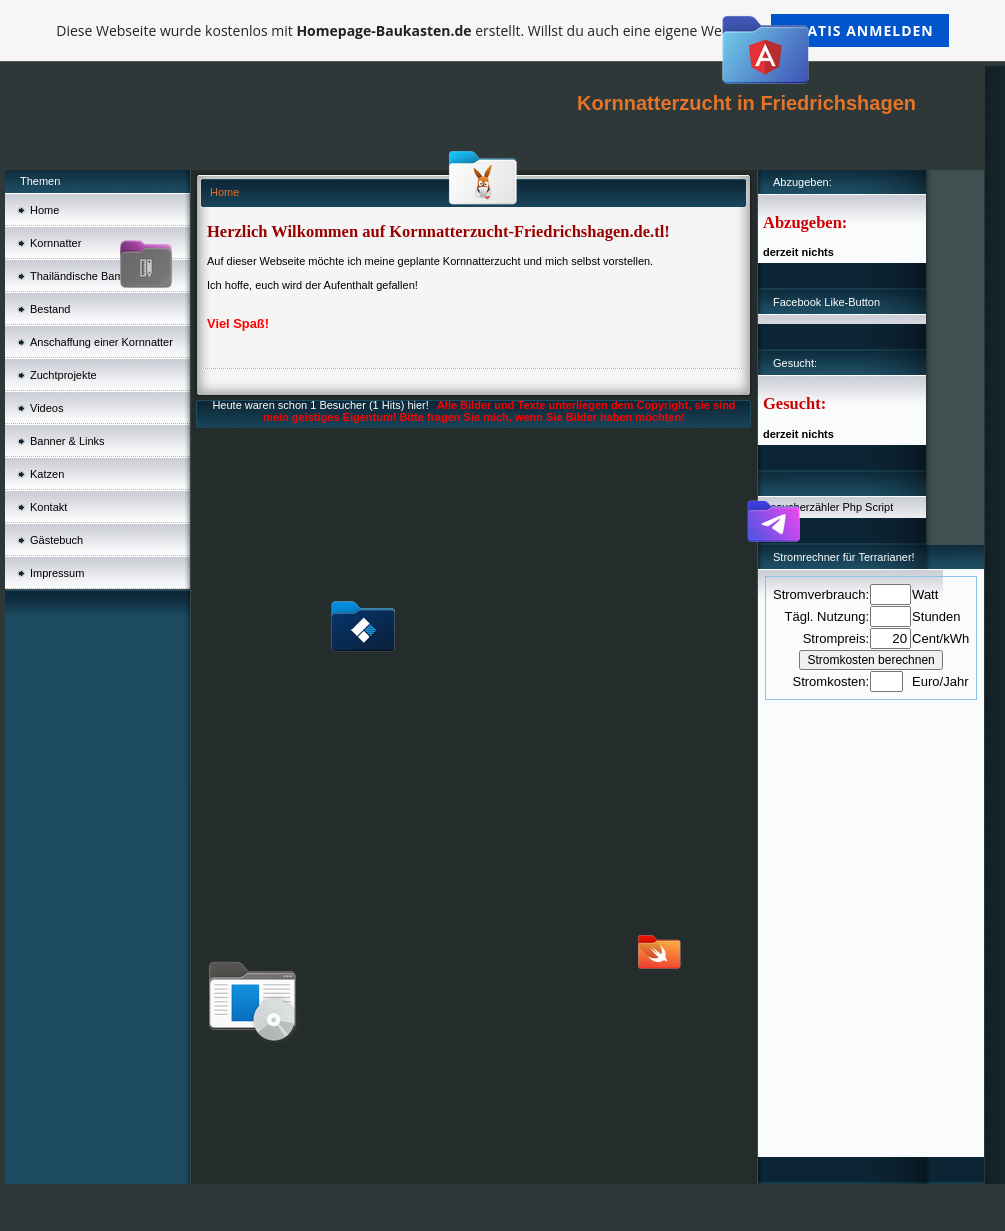 Image resolution: width=1005 pixels, height=1231 pixels. Describe the element at coordinates (659, 953) in the screenshot. I see `folder containing swift programming projects` at that location.